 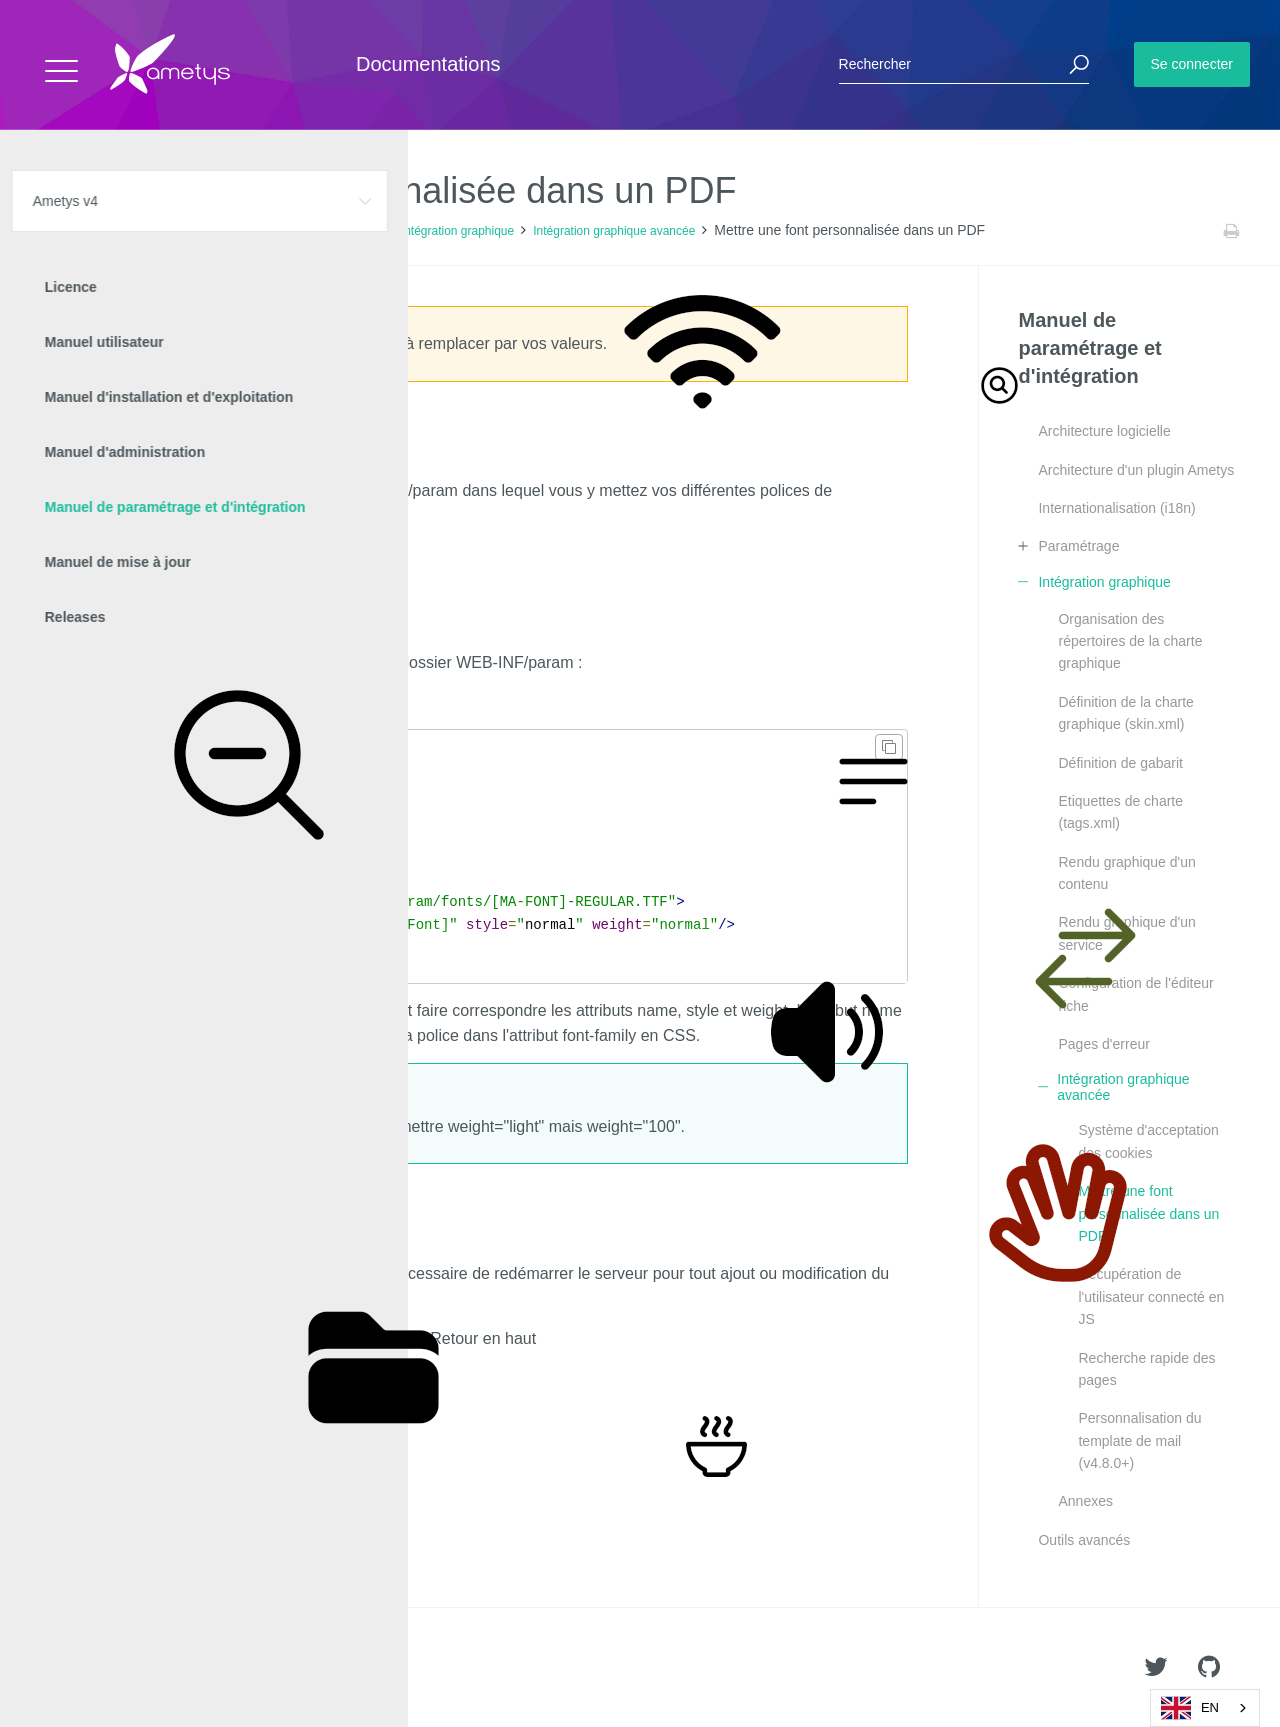 I want to click on swap or exchange items, so click(x=1085, y=958).